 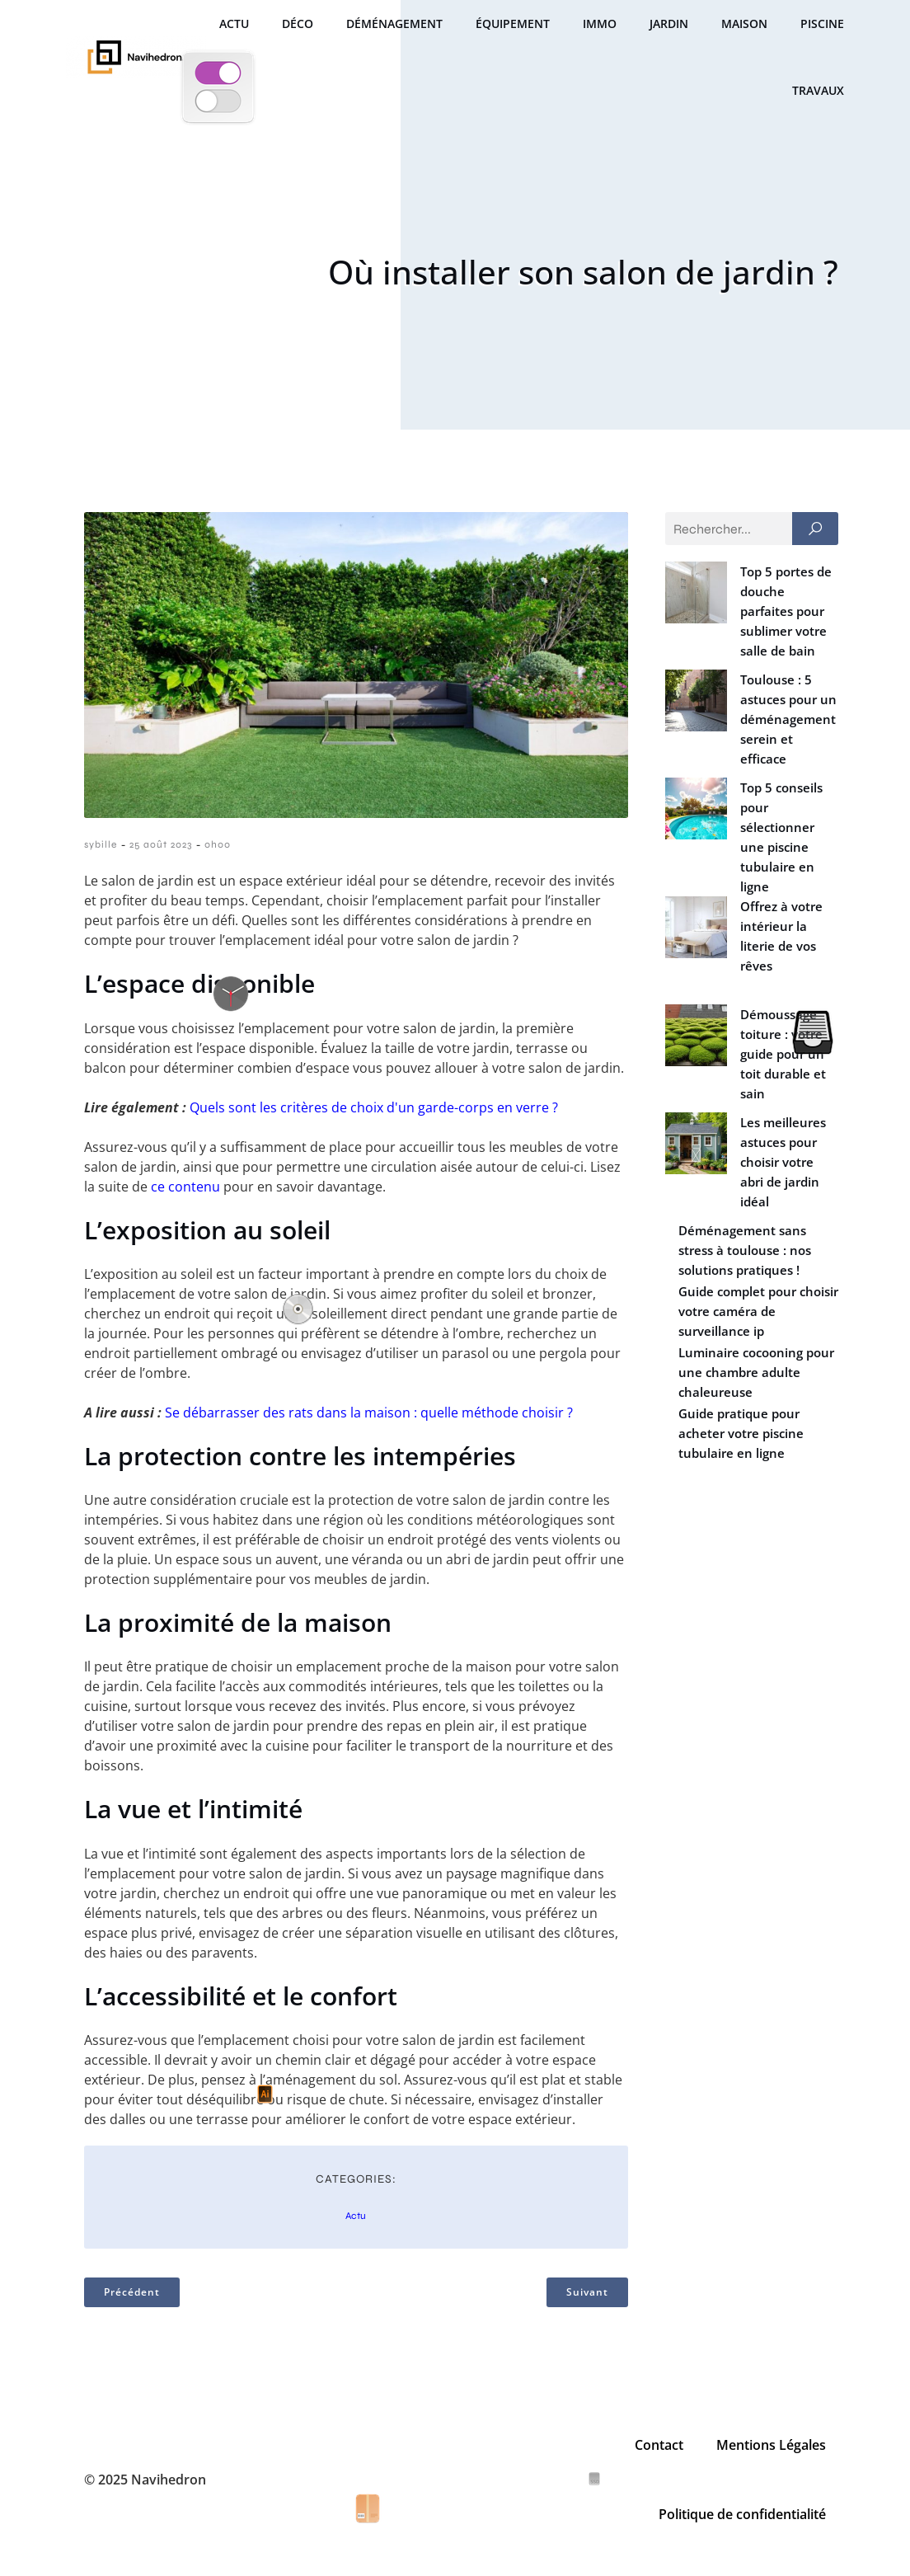 I want to click on open the clock application, so click(x=231, y=994).